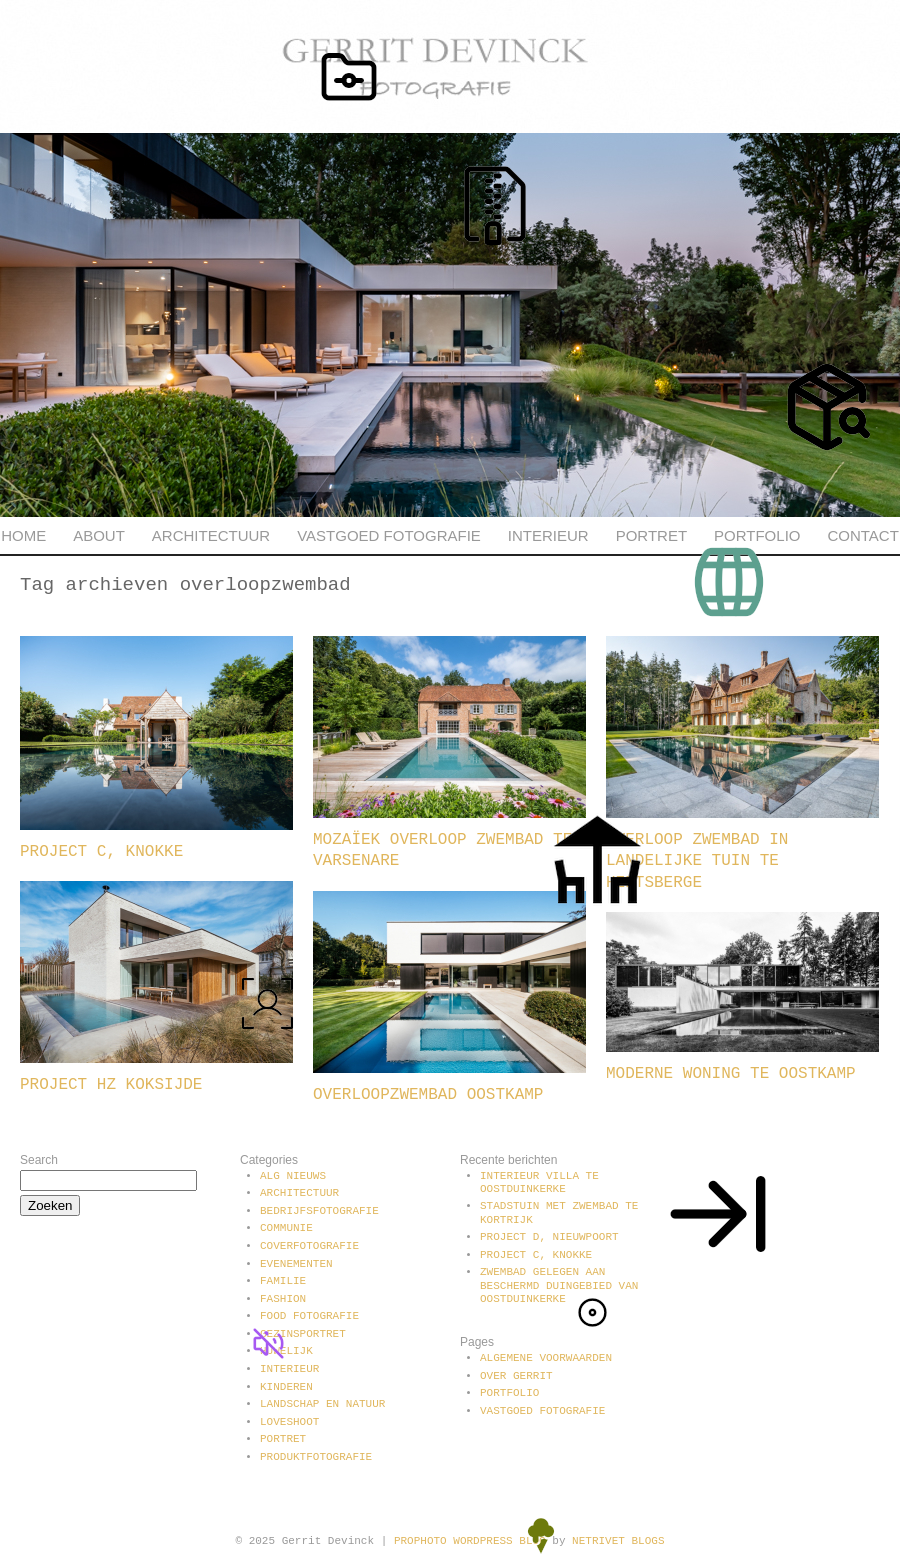 The height and width of the screenshot is (1559, 900). What do you see at coordinates (827, 407) in the screenshot?
I see `search for a package or shipment` at bounding box center [827, 407].